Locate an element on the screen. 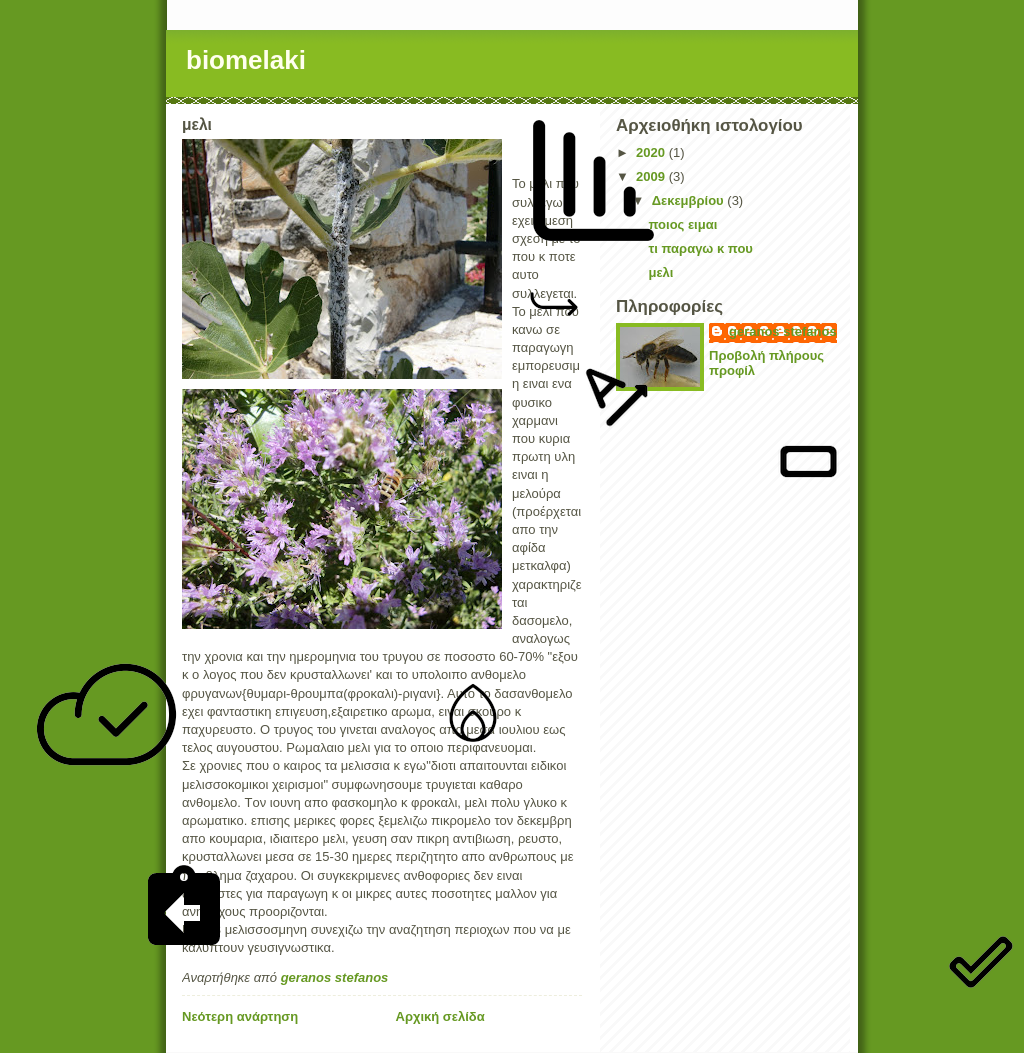  task completed successfully is located at coordinates (981, 962).